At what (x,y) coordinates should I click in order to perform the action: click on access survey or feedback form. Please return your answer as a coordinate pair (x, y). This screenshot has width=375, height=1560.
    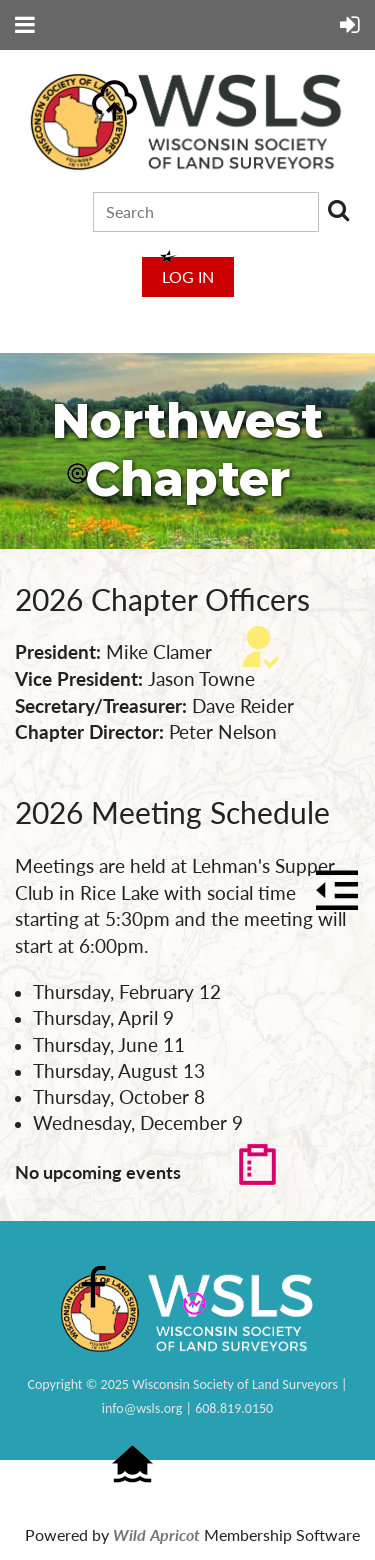
    Looking at the image, I should click on (257, 1164).